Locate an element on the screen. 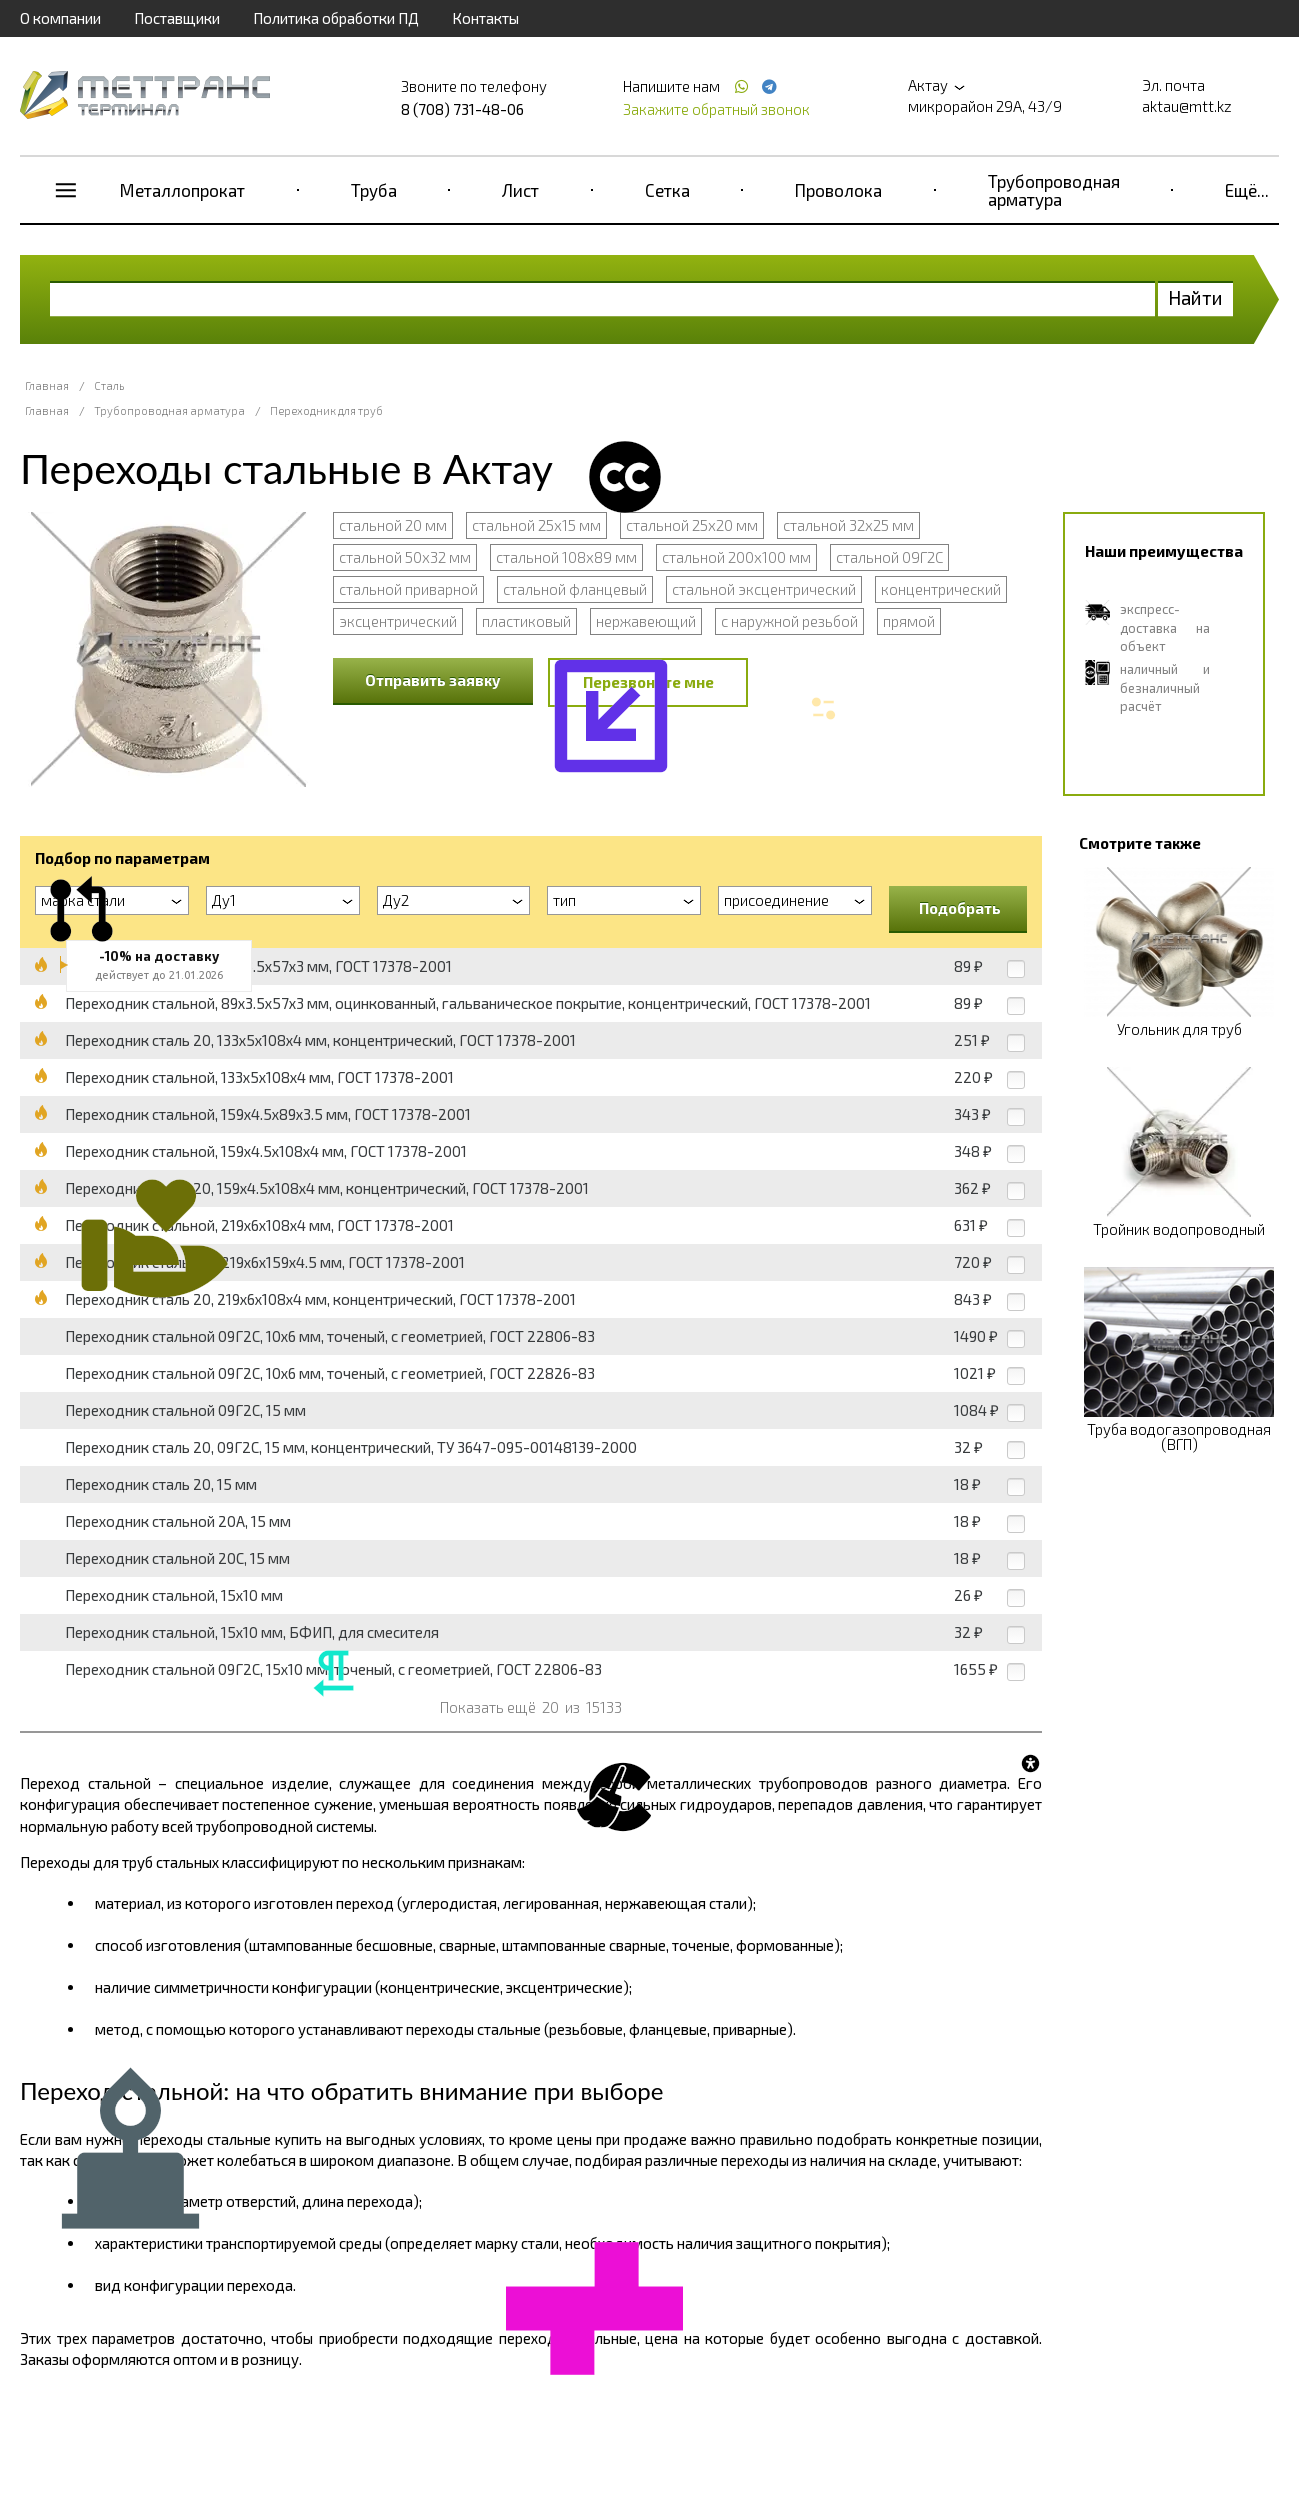 This screenshot has height=2517, width=1299. navigate to previous or lower-level content is located at coordinates (611, 716).